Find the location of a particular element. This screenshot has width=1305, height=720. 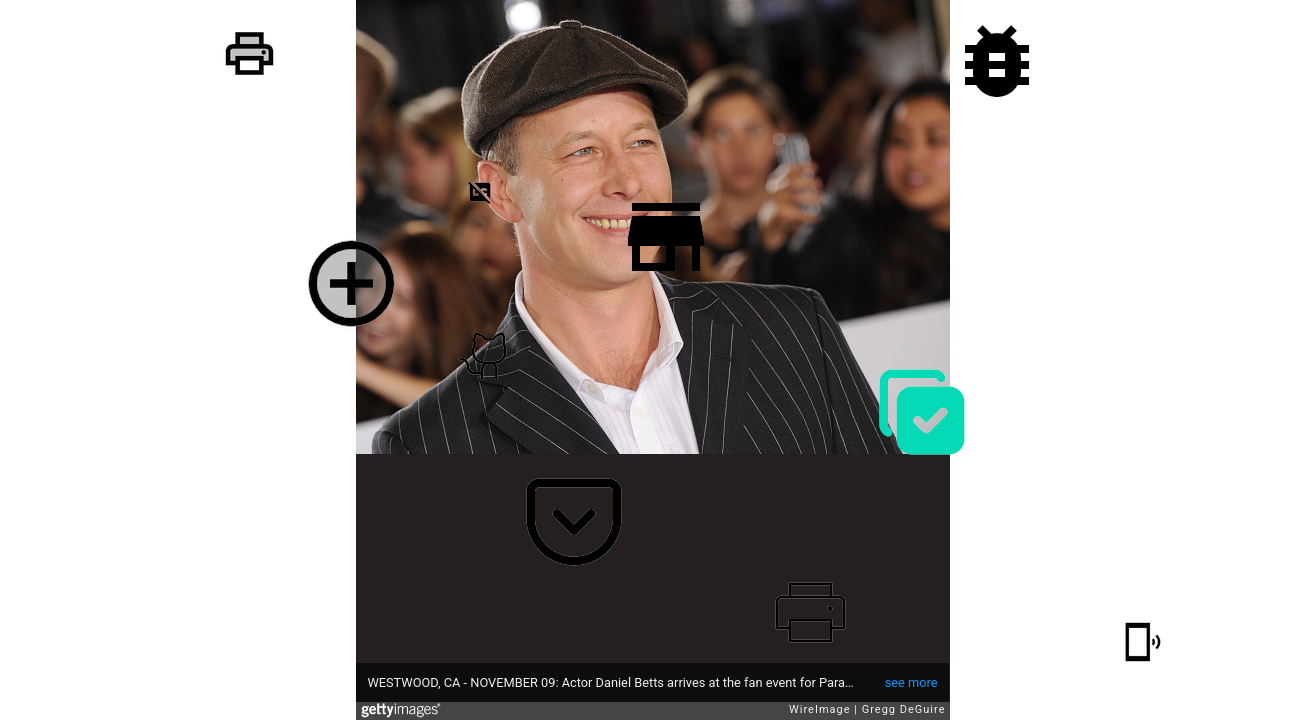

content copied to clipboard successfully is located at coordinates (922, 412).